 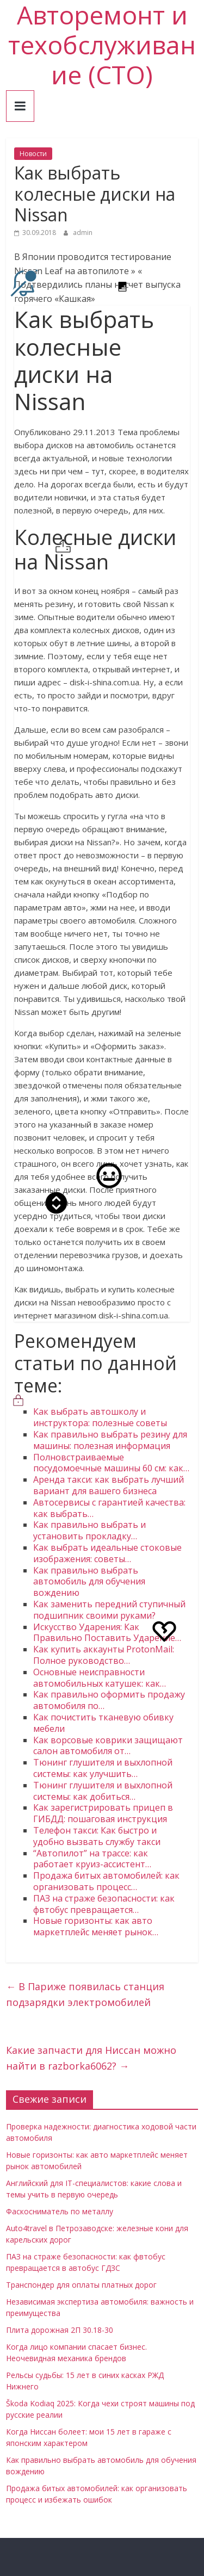 What do you see at coordinates (18, 1401) in the screenshot?
I see `indicates a locked or secured item` at bounding box center [18, 1401].